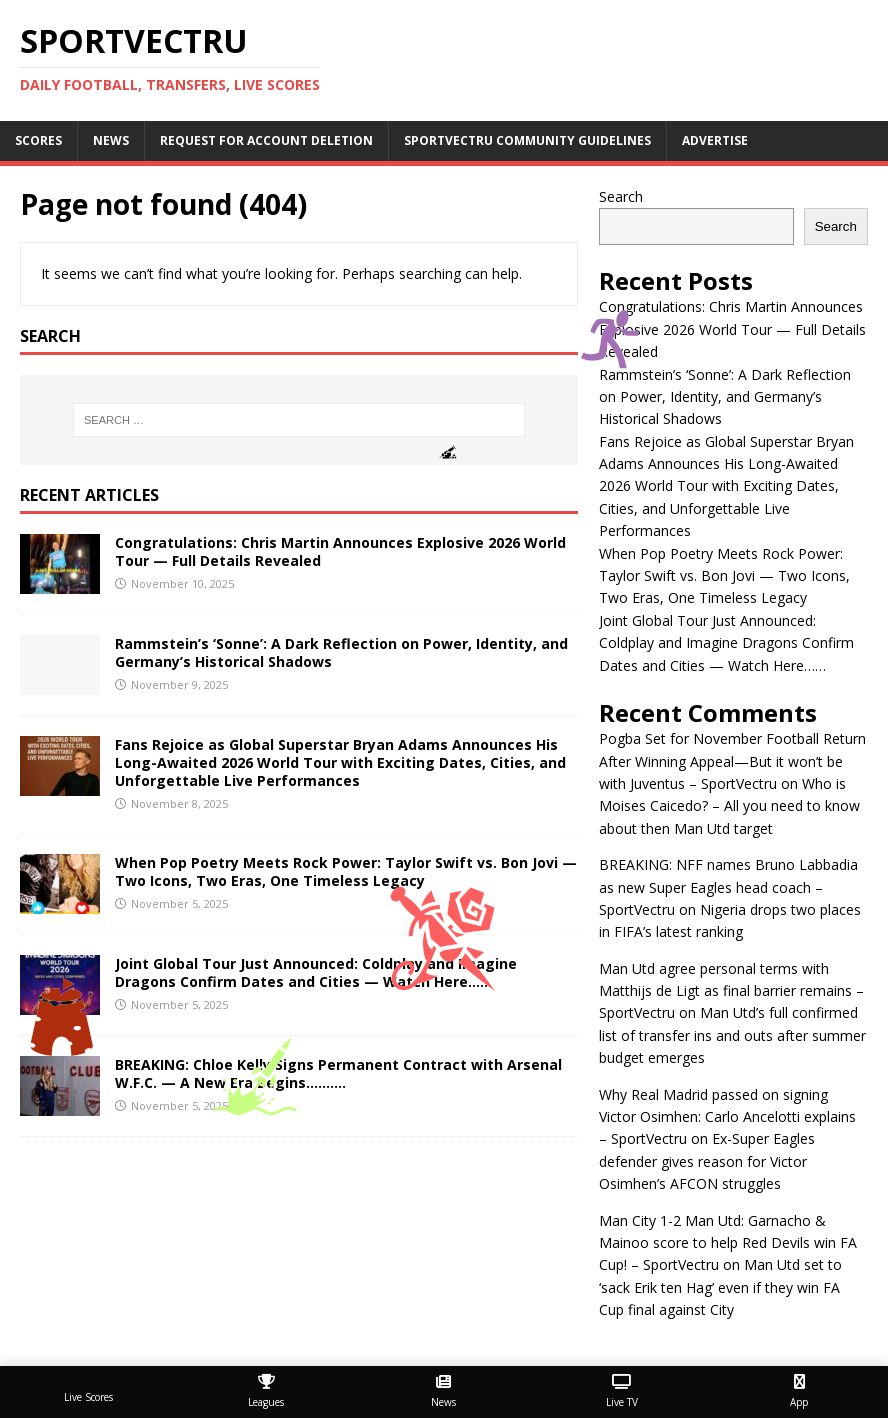 The height and width of the screenshot is (1418, 888). I want to click on select rogue or assassin character class, so click(443, 939).